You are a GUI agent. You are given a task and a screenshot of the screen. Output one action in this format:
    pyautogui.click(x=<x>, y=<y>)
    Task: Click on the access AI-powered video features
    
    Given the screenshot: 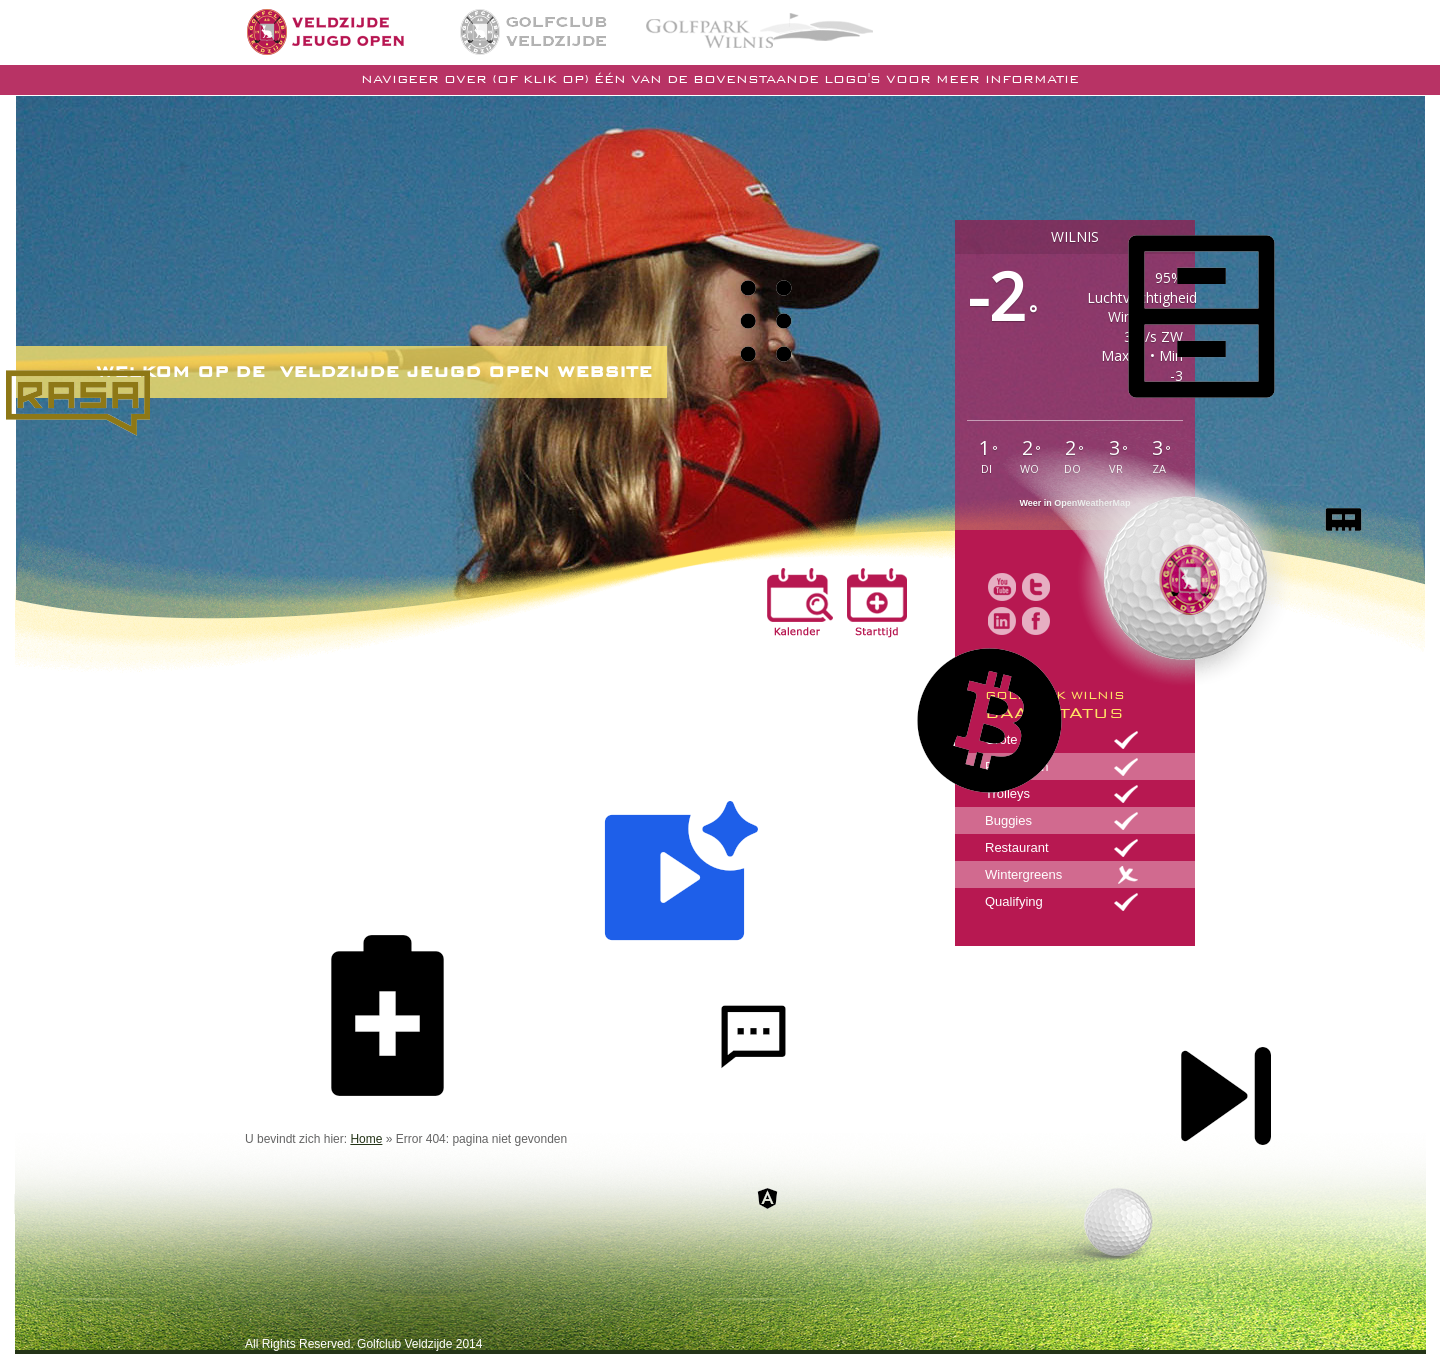 What is the action you would take?
    pyautogui.click(x=674, y=877)
    